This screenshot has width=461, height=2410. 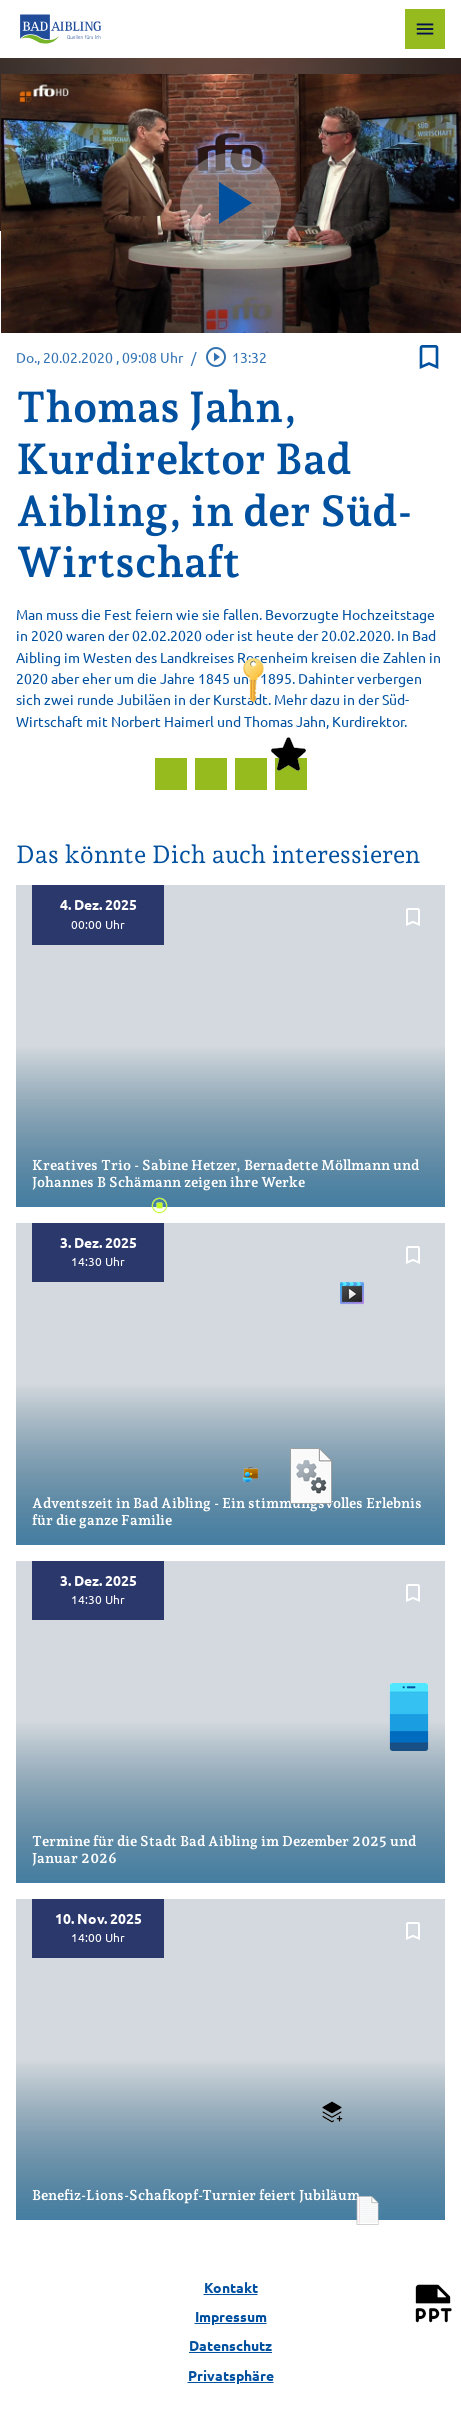 I want to click on access your work profile or business account, so click(x=251, y=1474).